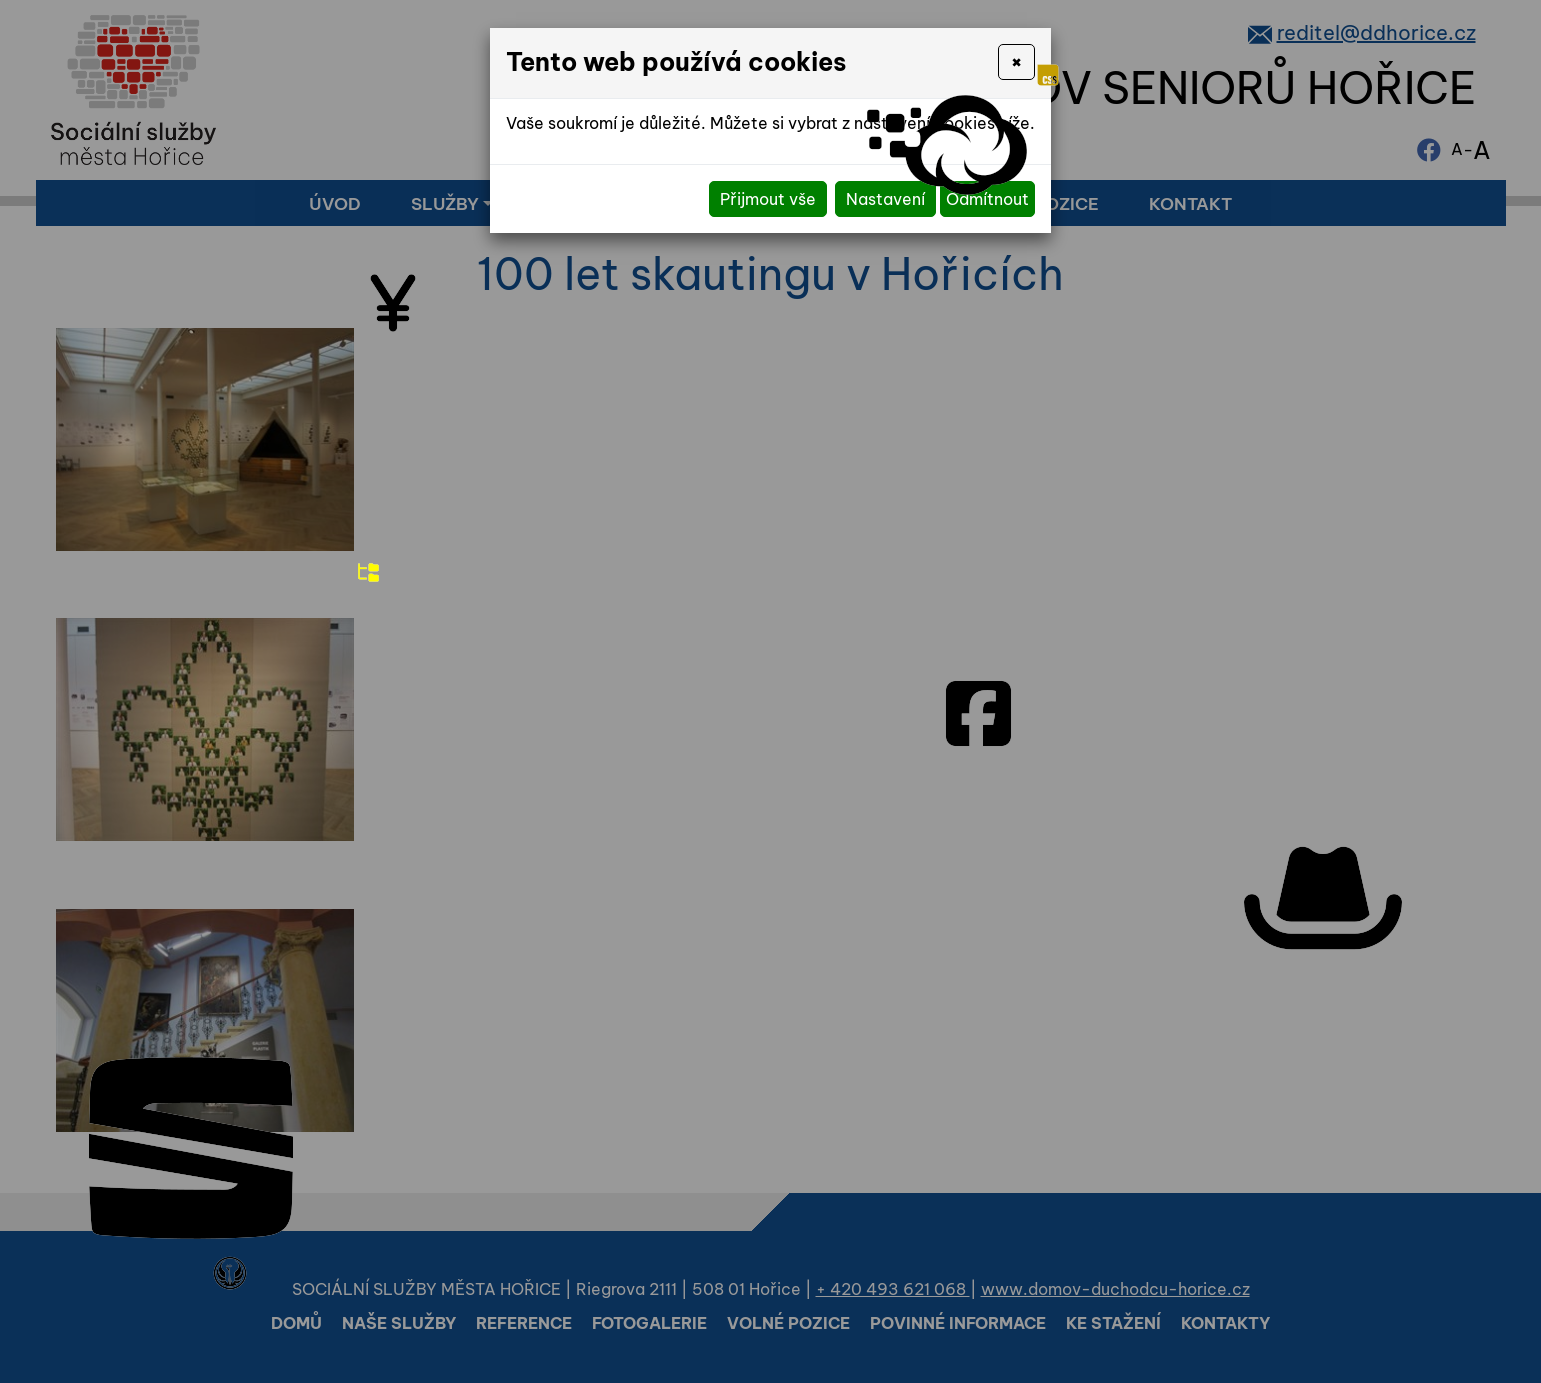 This screenshot has width=1541, height=1383. What do you see at coordinates (978, 713) in the screenshot?
I see `share to facebook` at bounding box center [978, 713].